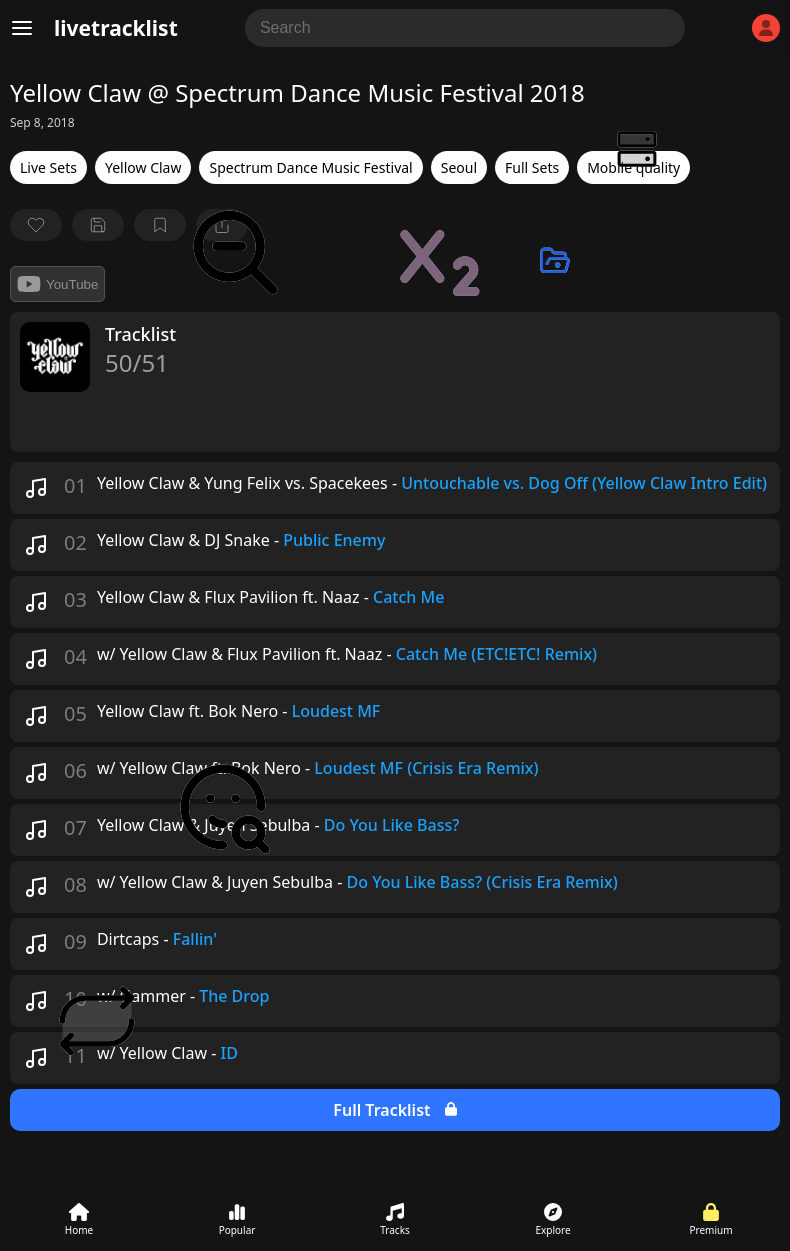 The height and width of the screenshot is (1251, 790). Describe the element at coordinates (235, 252) in the screenshot. I see `zoom out` at that location.